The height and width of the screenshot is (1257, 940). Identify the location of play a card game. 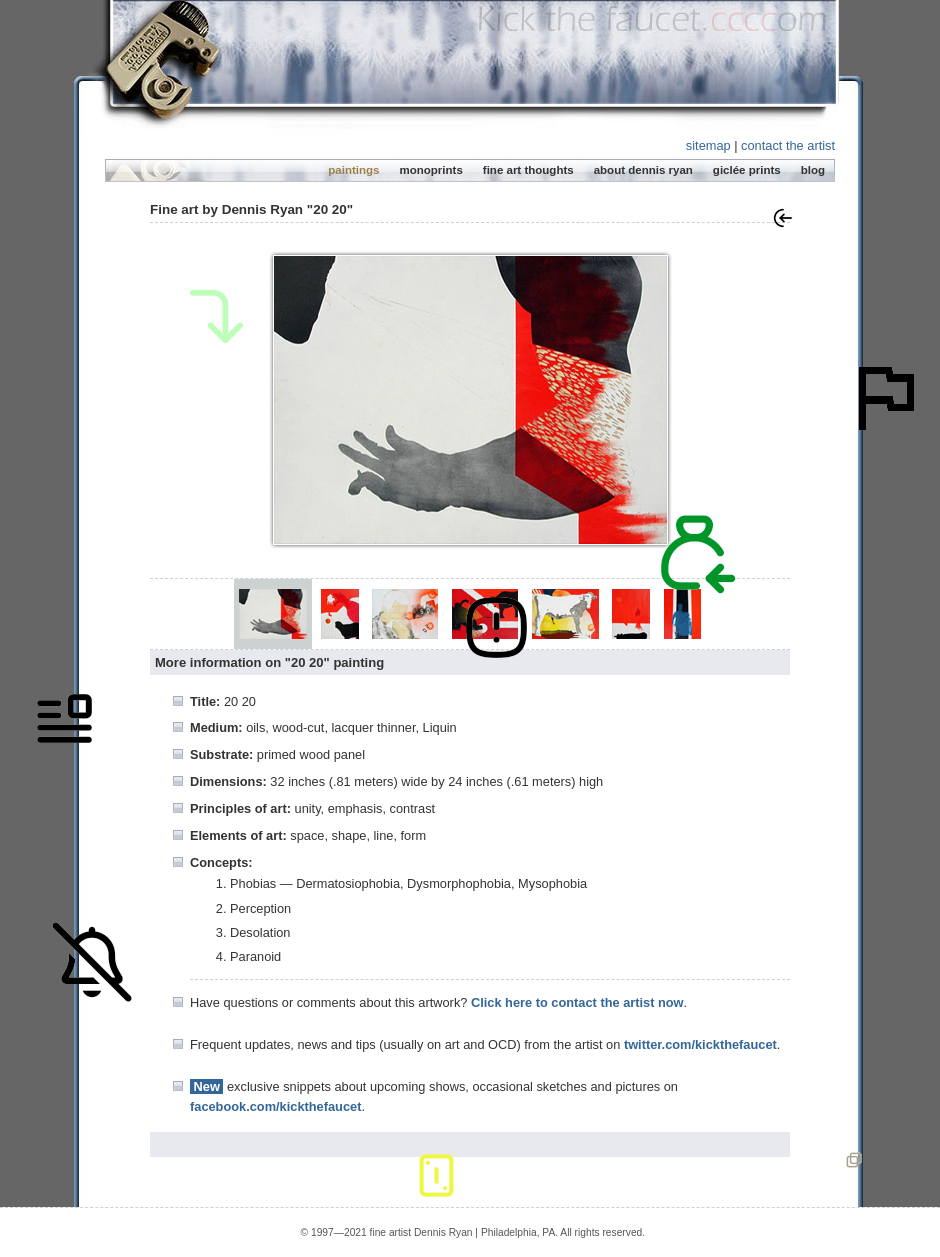
(436, 1175).